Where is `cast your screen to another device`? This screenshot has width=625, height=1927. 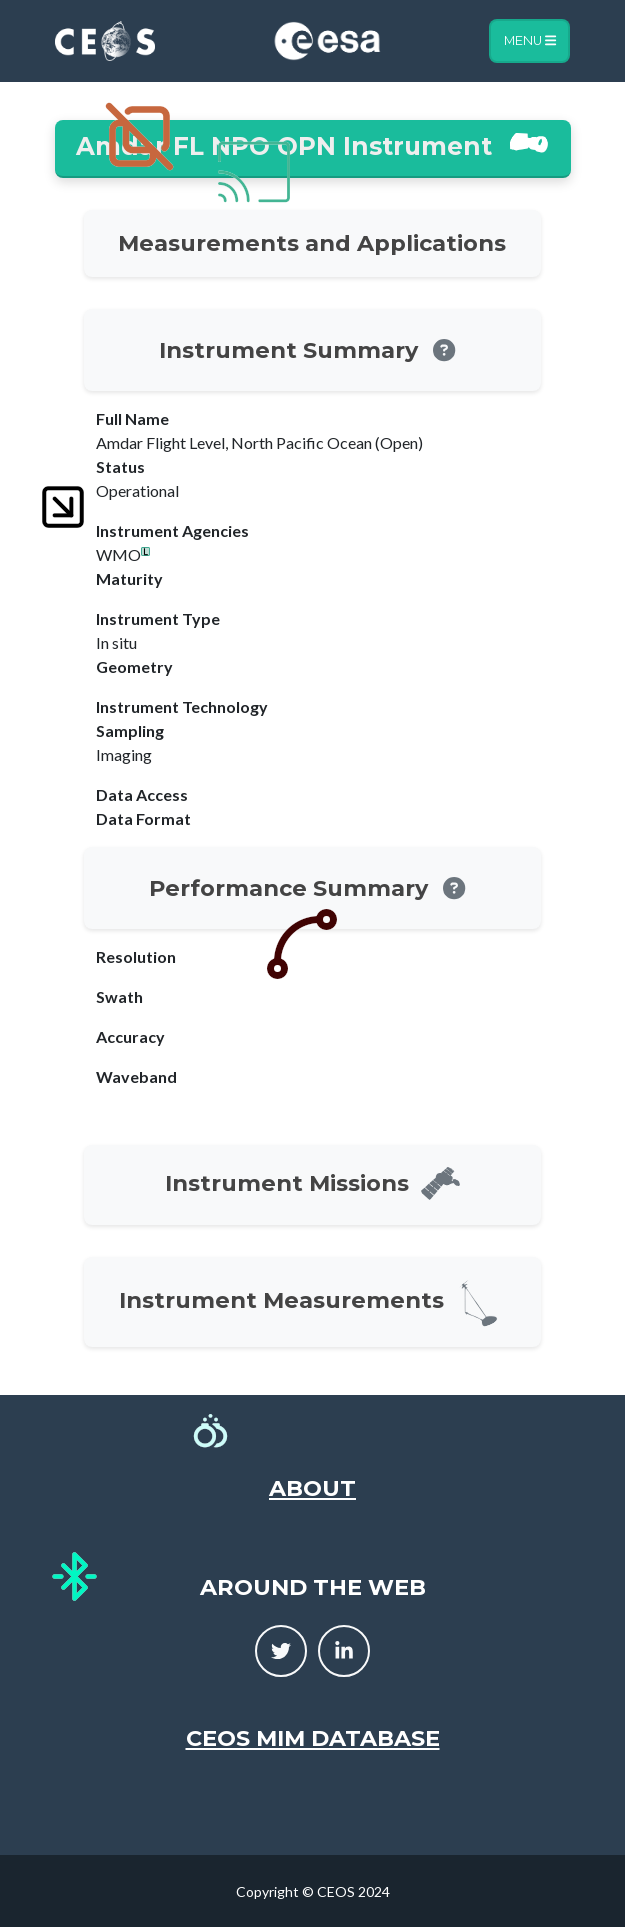 cast your screen to another device is located at coordinates (254, 172).